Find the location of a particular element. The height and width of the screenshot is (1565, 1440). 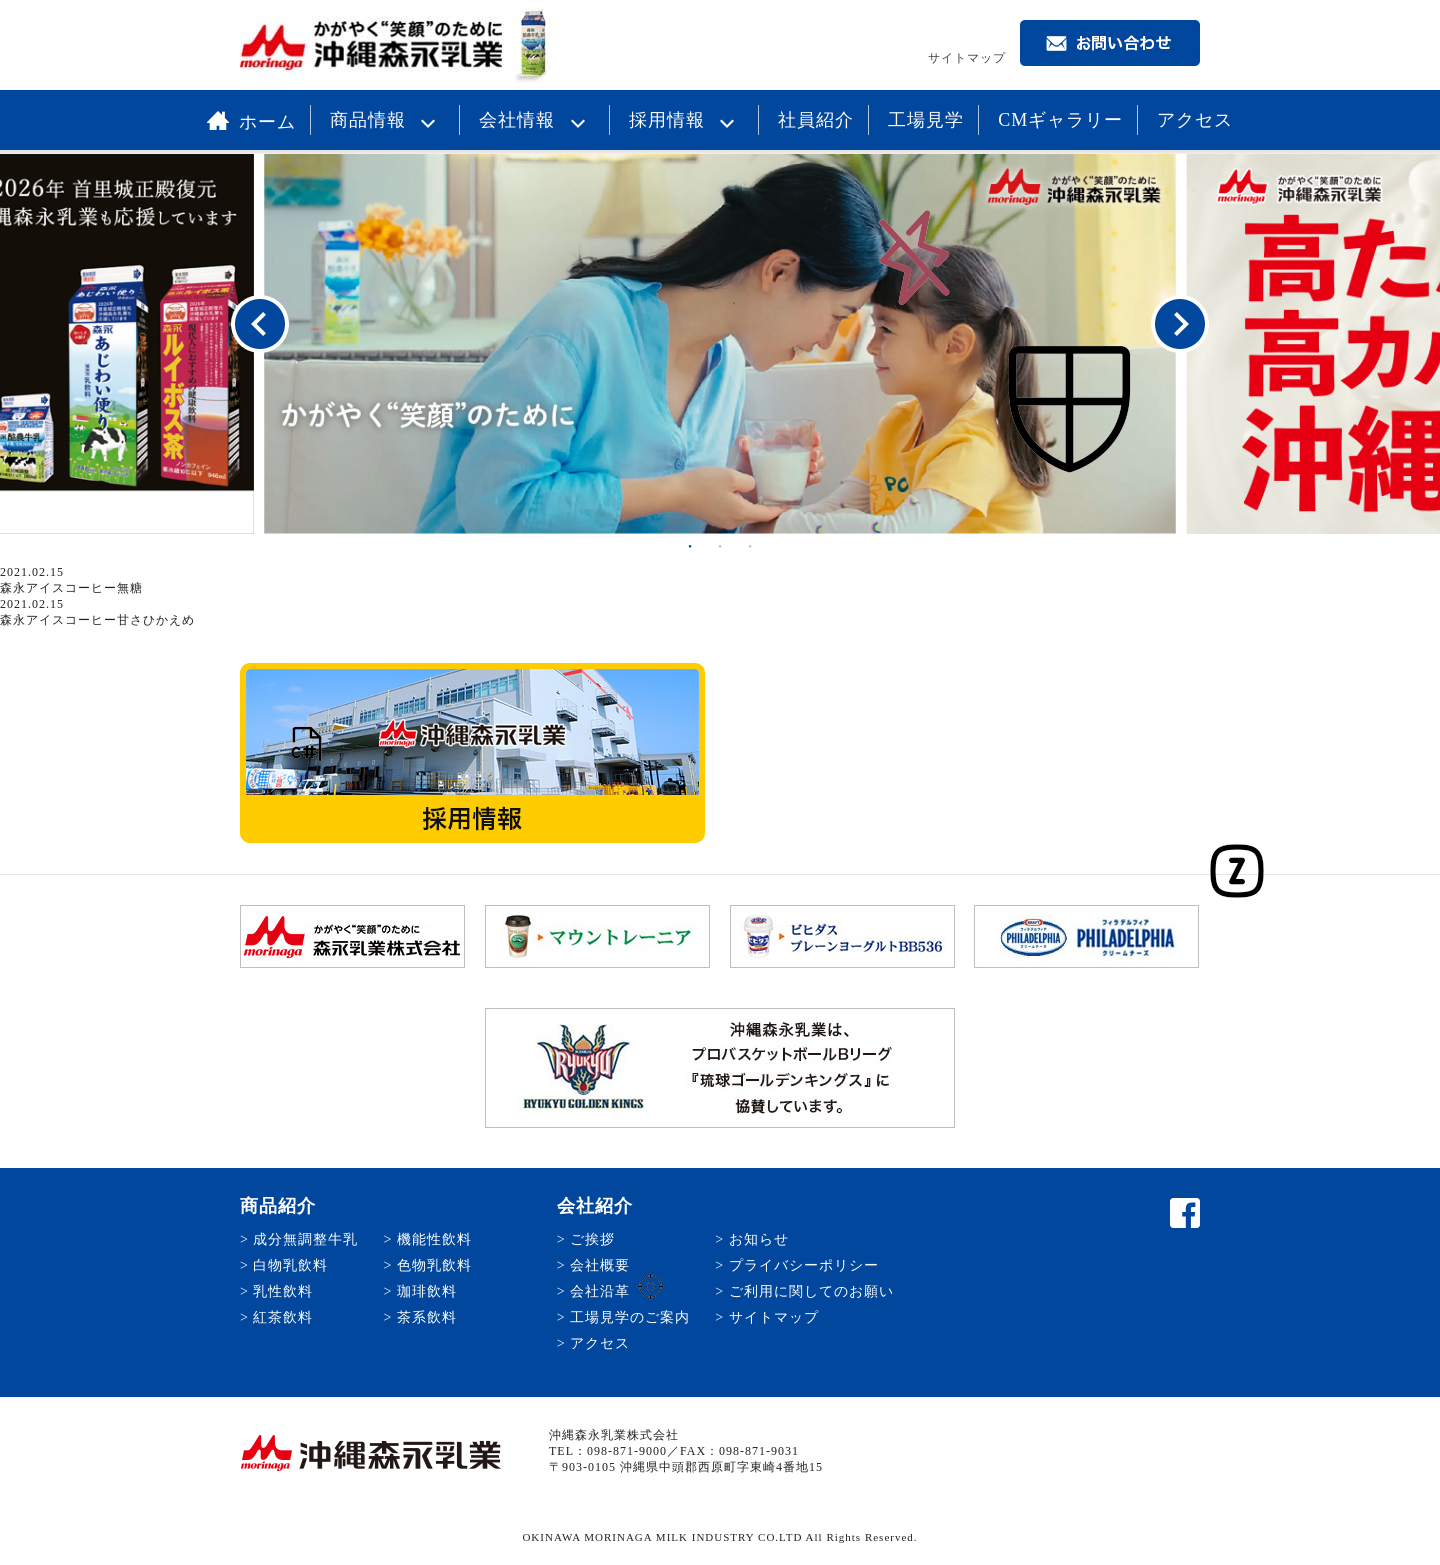

alphabetical sorting option (Z) is located at coordinates (1237, 871).